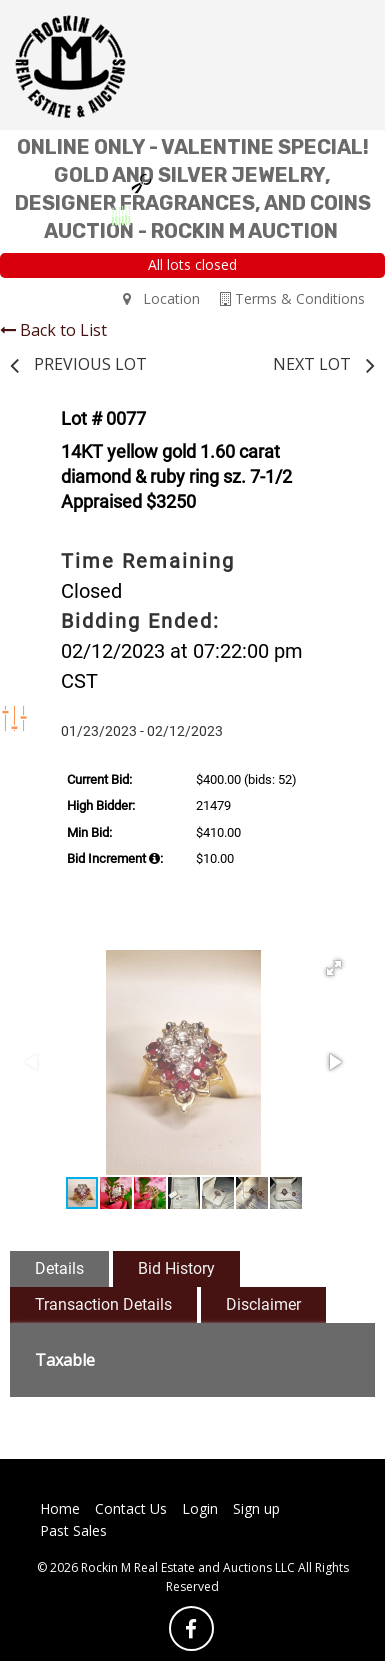 The image size is (385, 1661). Describe the element at coordinates (14, 718) in the screenshot. I see `adjust settings or preferences` at that location.